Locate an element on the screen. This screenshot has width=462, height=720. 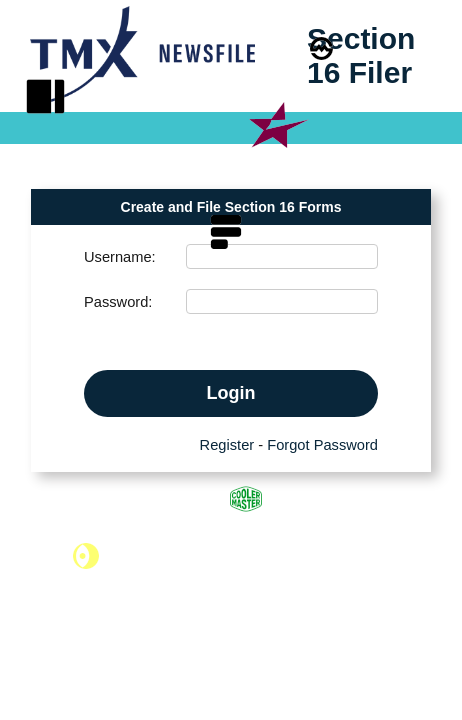
shanghai metro official app or website is located at coordinates (321, 48).